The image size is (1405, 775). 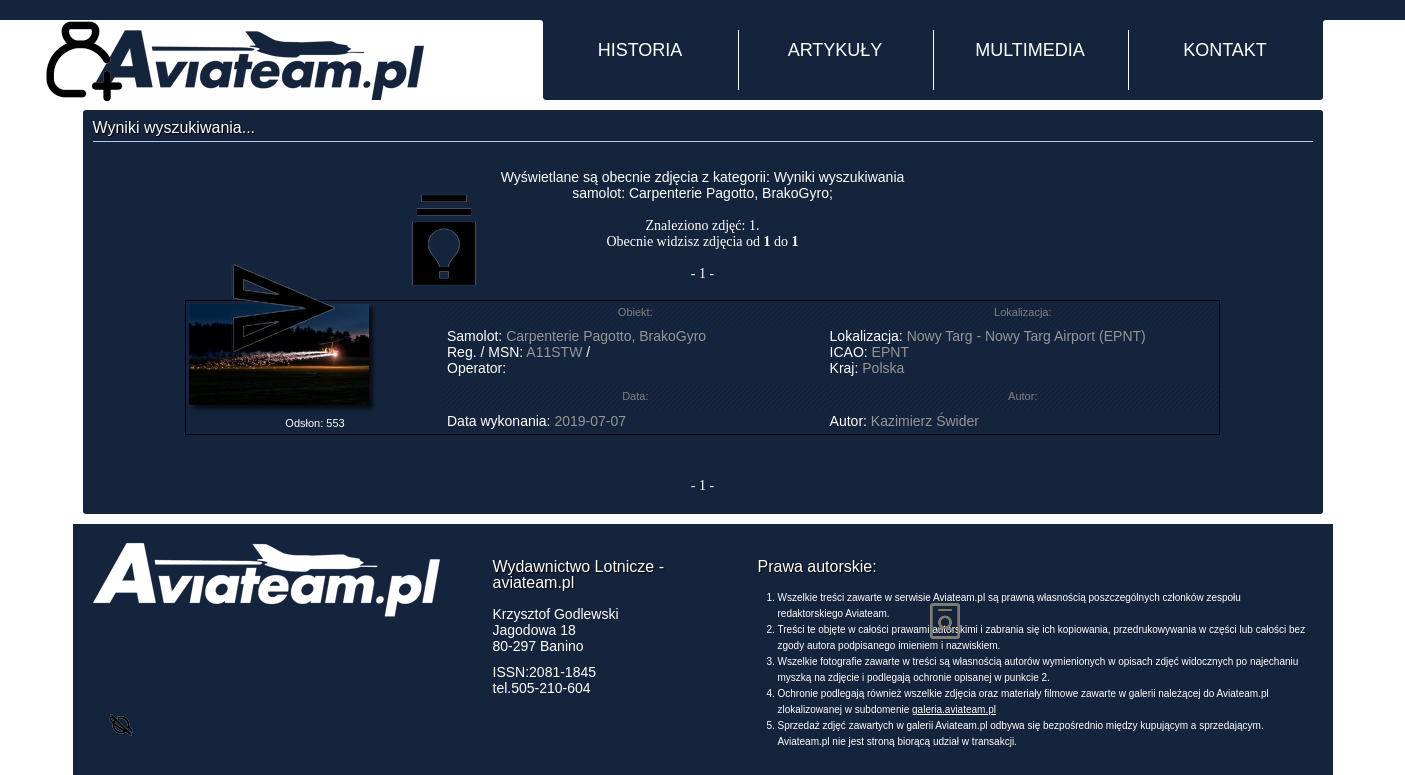 What do you see at coordinates (121, 725) in the screenshot?
I see `disable global or worldwide access` at bounding box center [121, 725].